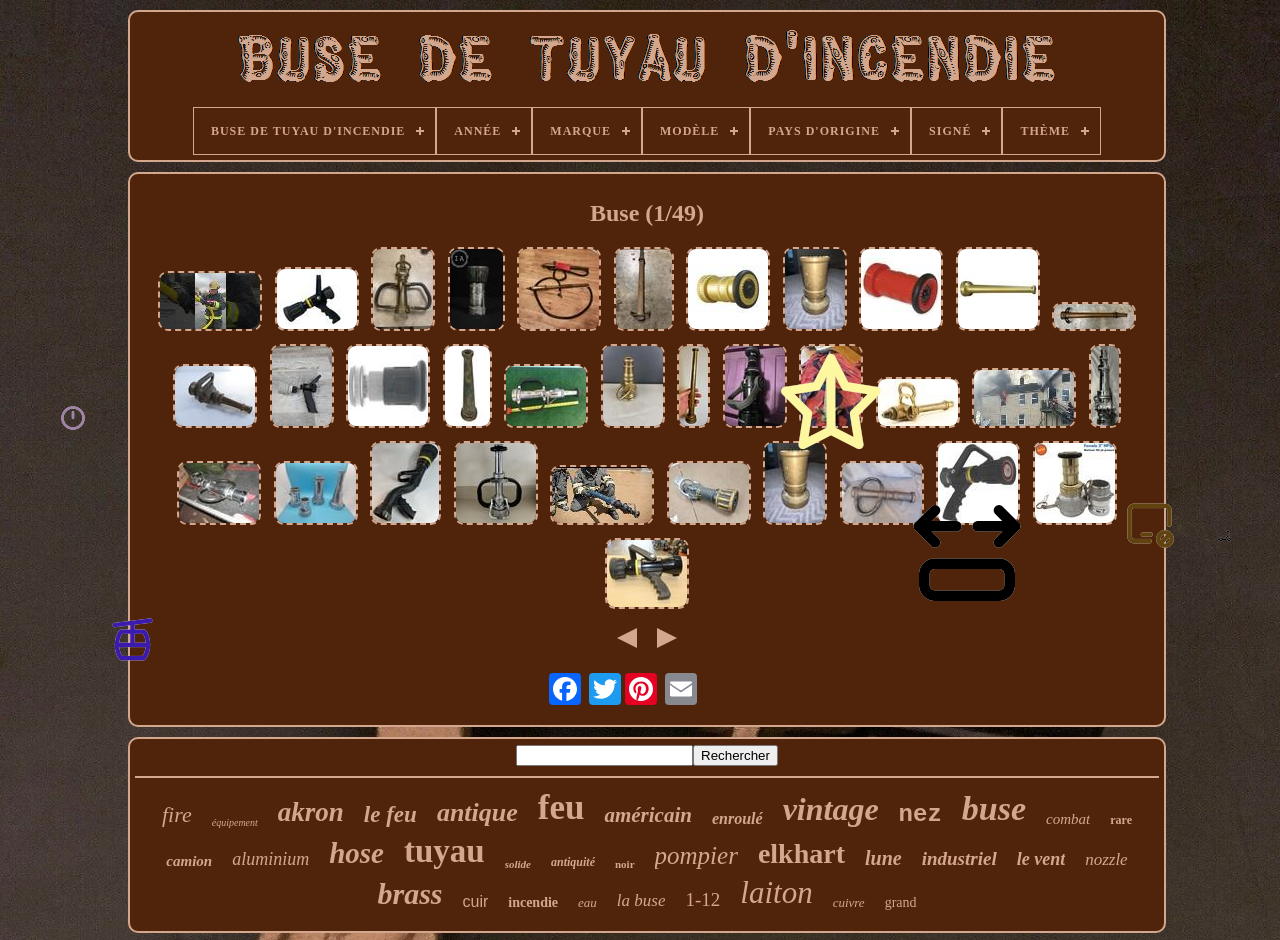 This screenshot has height=940, width=1280. Describe the element at coordinates (1225, 536) in the screenshot. I see `select scooter as transportation mode` at that location.